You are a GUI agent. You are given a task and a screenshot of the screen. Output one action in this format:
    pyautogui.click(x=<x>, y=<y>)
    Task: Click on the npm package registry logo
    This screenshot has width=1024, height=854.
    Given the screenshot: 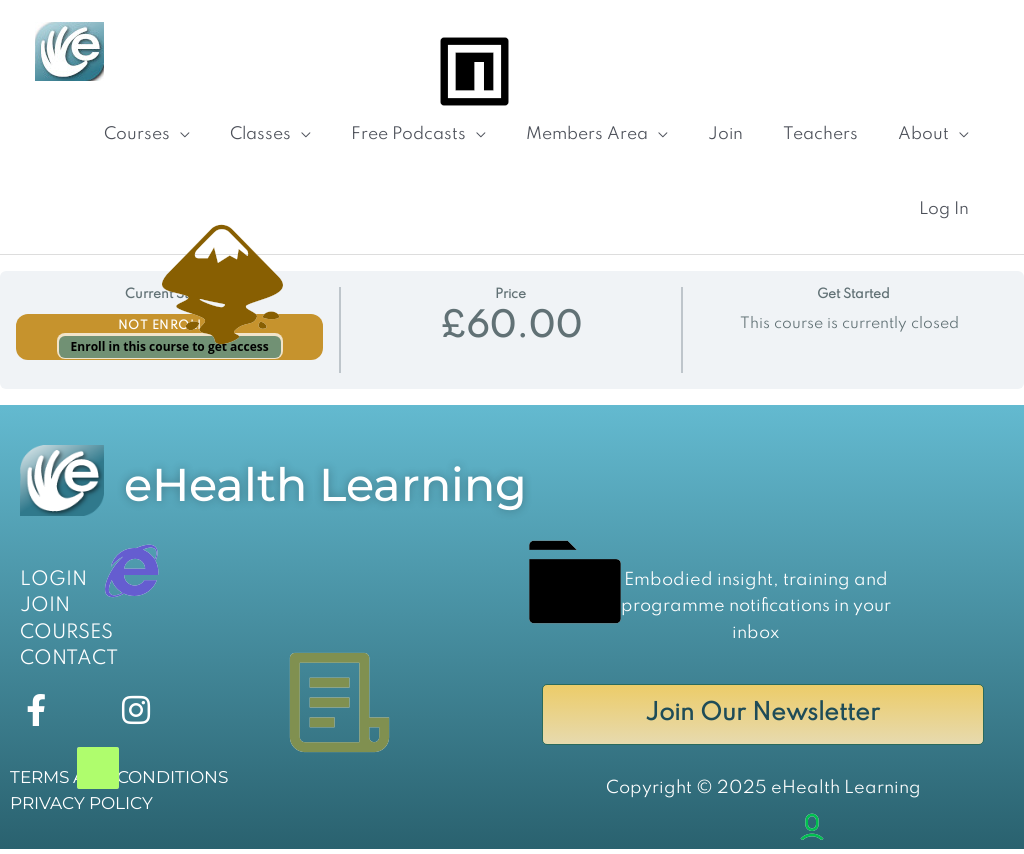 What is the action you would take?
    pyautogui.click(x=474, y=71)
    